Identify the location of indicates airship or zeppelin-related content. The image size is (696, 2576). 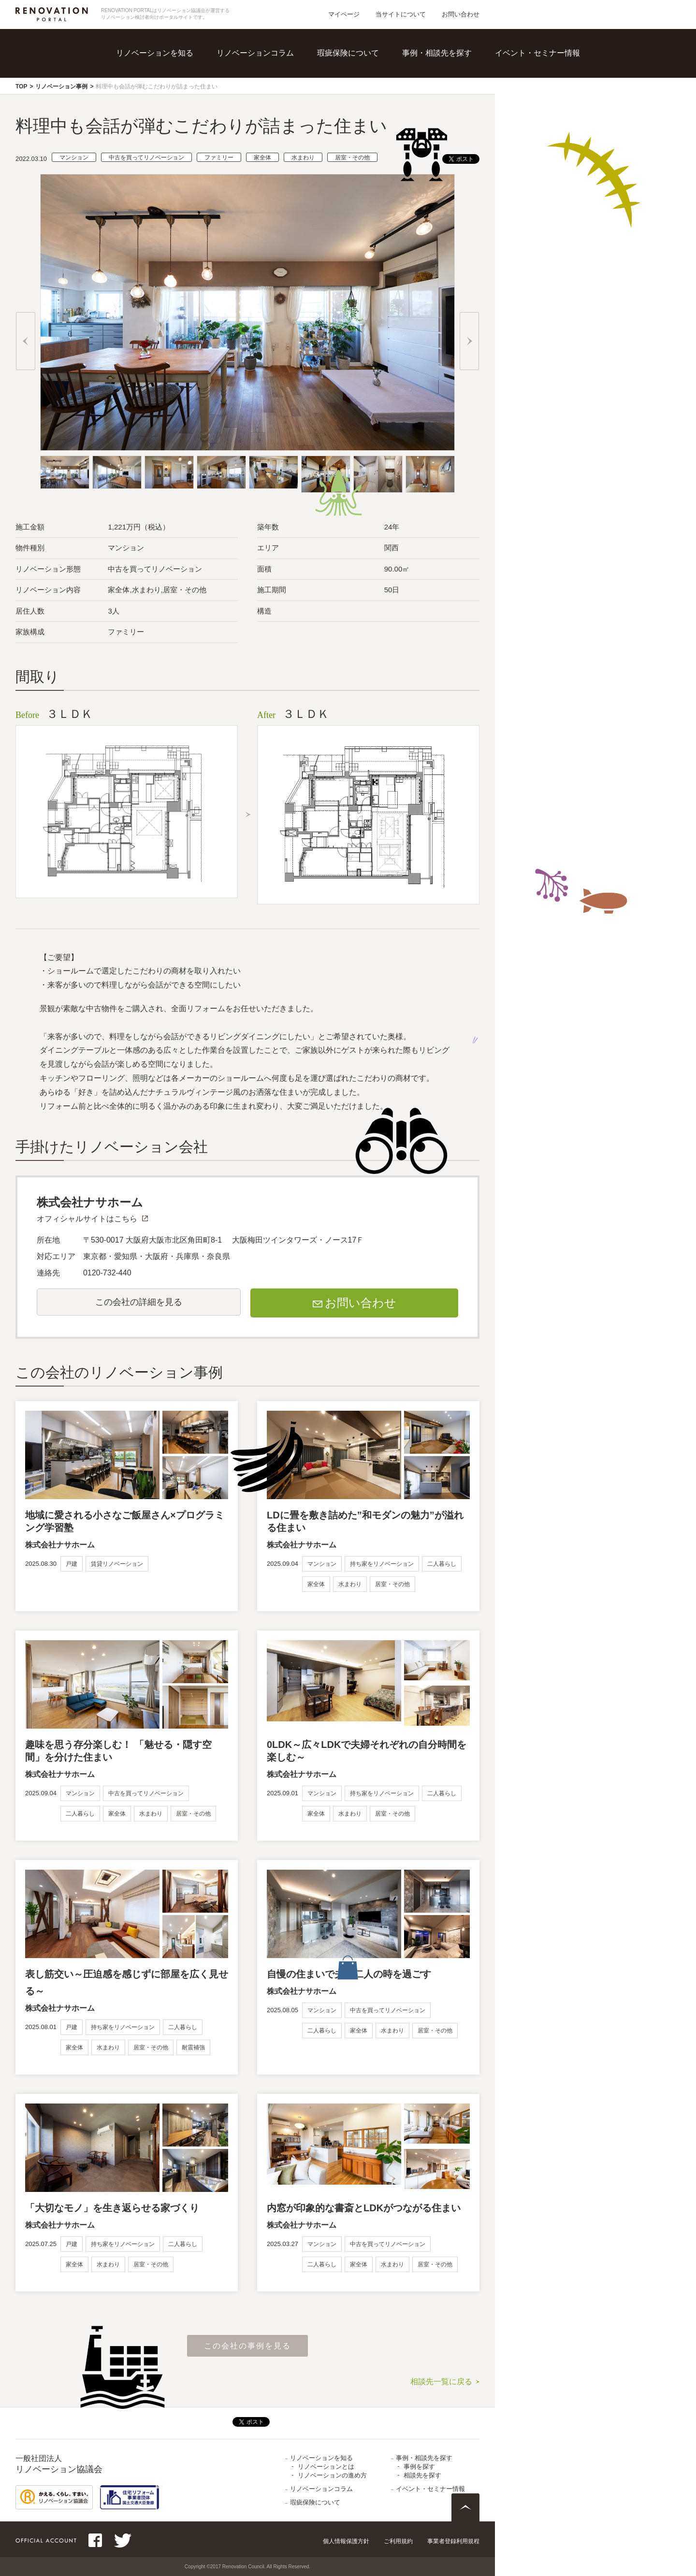
(603, 901).